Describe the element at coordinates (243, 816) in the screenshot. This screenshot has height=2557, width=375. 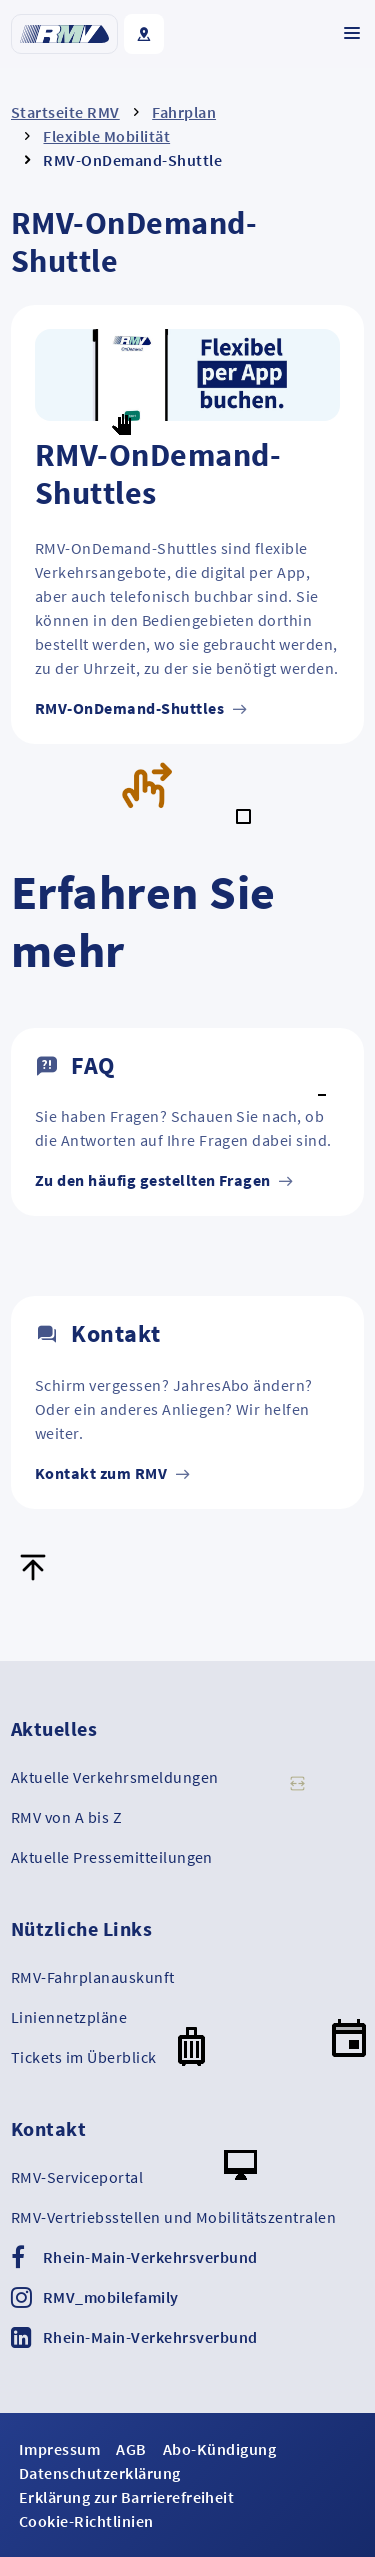
I see `crop image to square aspect ratio` at that location.